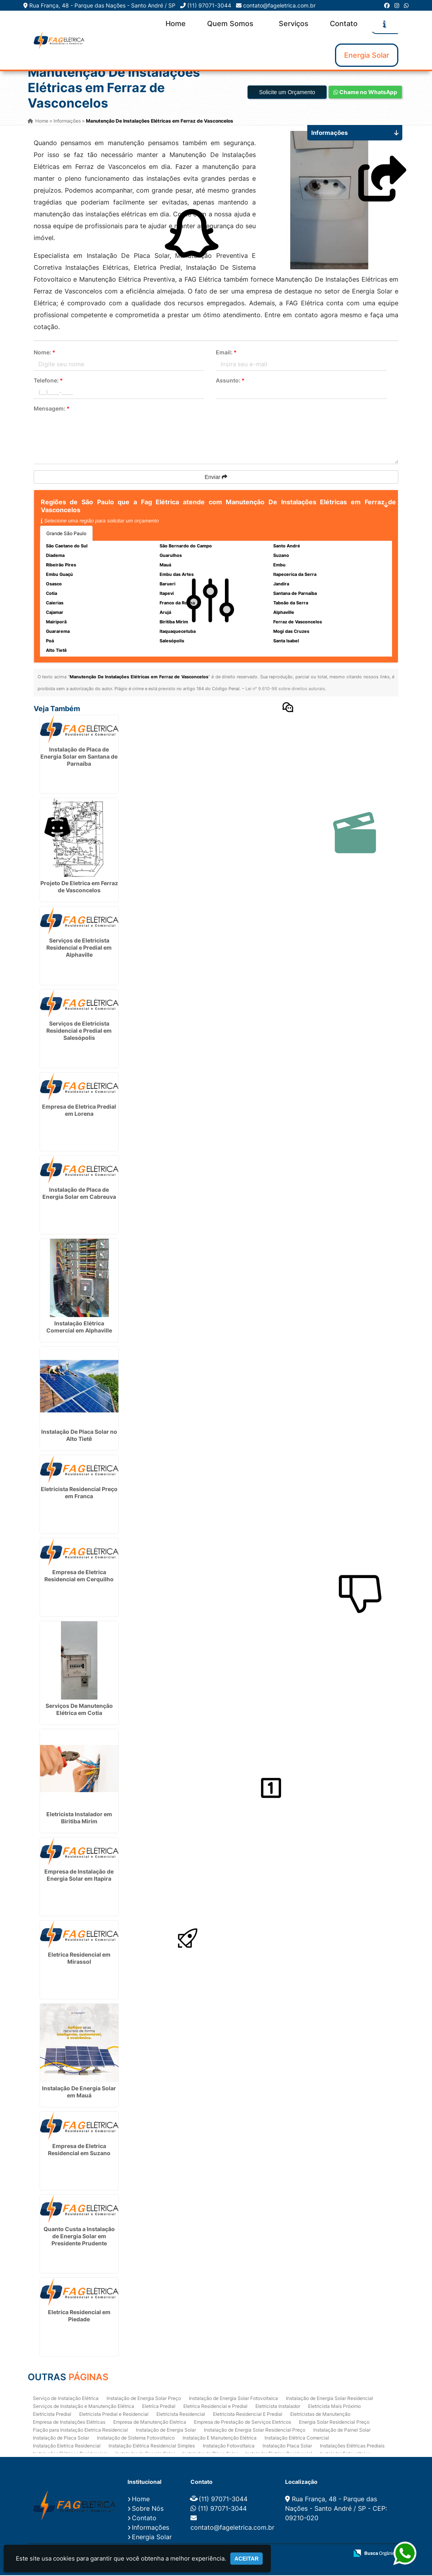 The height and width of the screenshot is (2576, 432). Describe the element at coordinates (271, 1788) in the screenshot. I see `indicates first step in a sequence or process` at that location.